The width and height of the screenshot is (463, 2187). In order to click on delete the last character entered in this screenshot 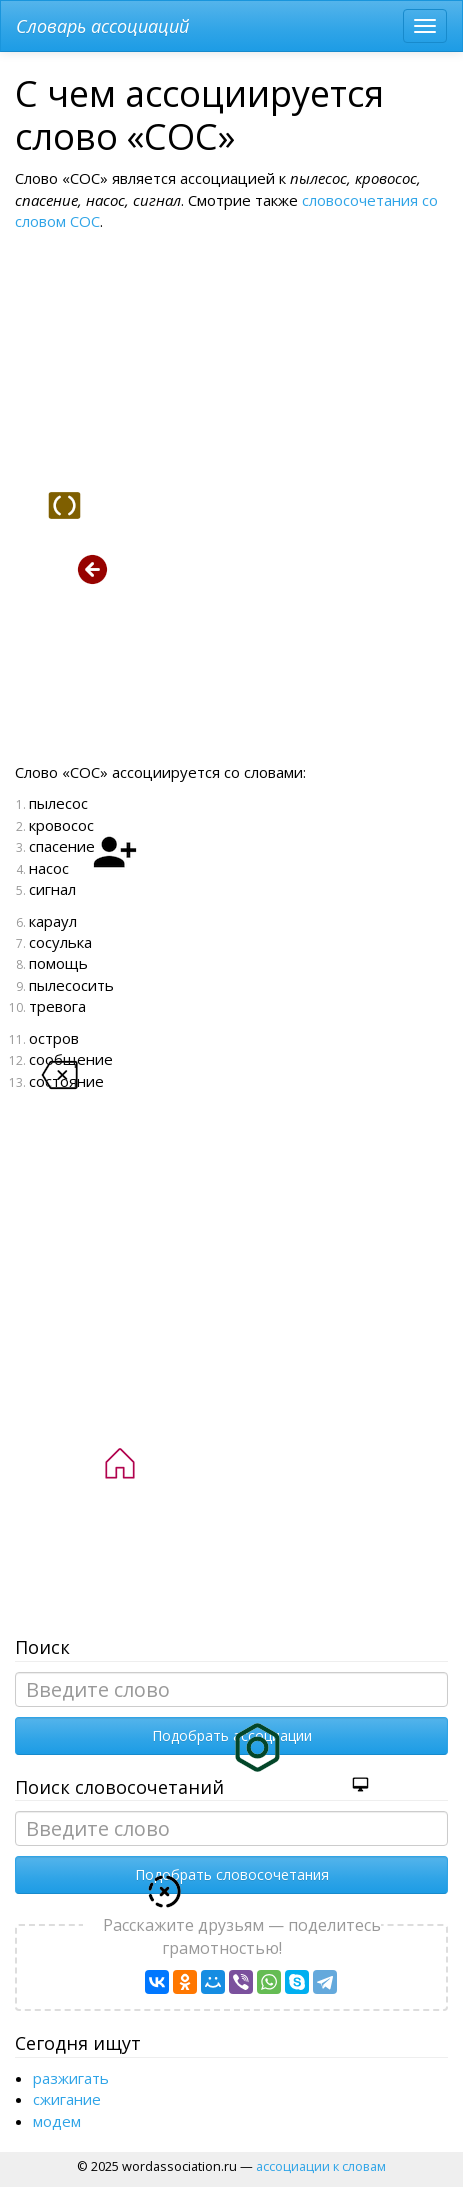, I will do `click(61, 1075)`.